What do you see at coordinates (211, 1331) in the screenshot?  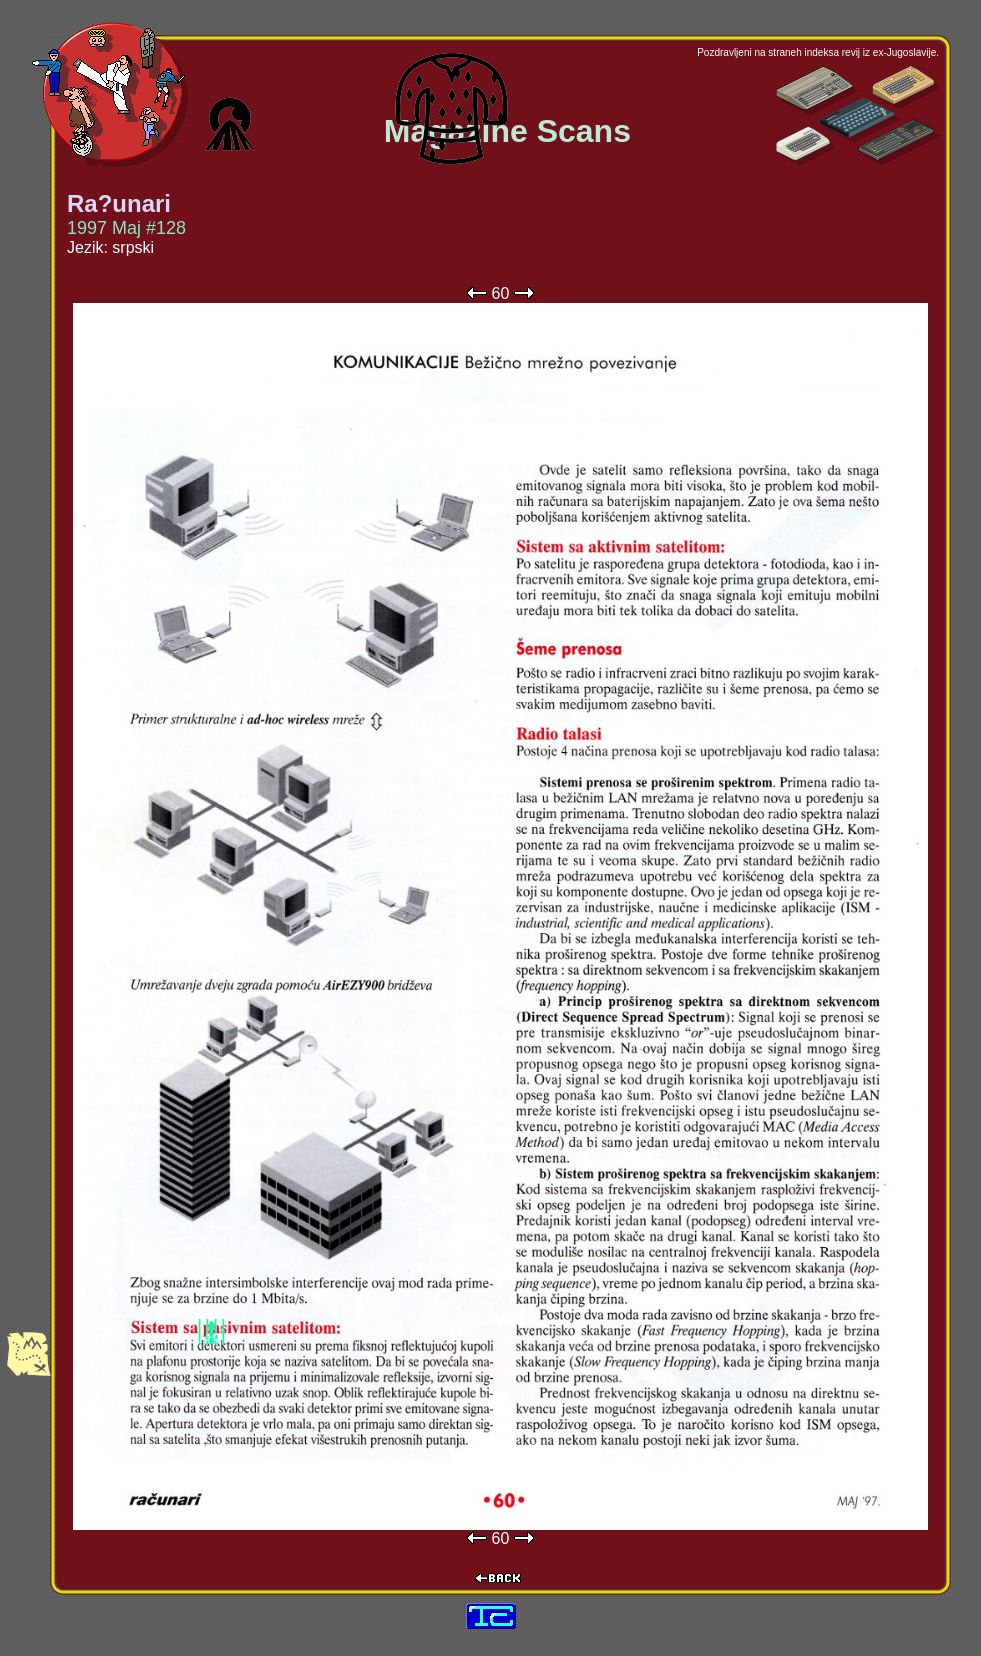 I see `indicates a prisoner or incarcerated character` at bounding box center [211, 1331].